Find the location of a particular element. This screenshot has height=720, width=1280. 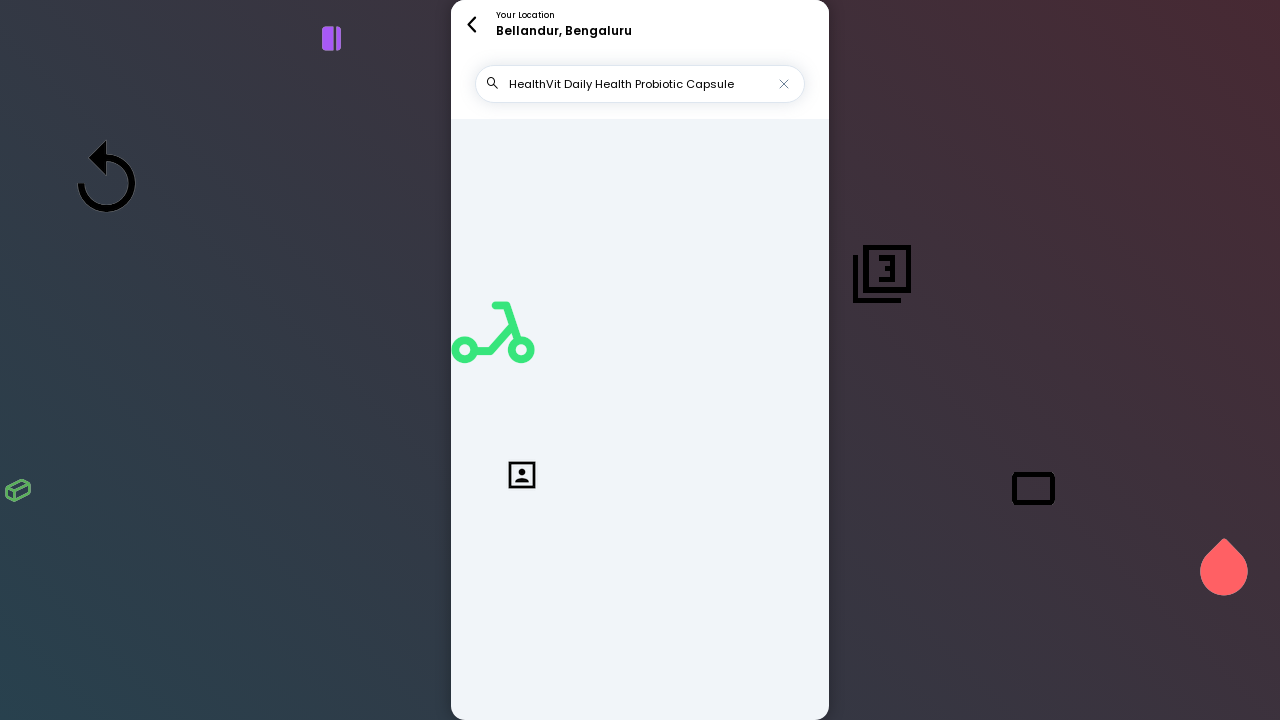

adjust water or hydration settings is located at coordinates (1224, 567).